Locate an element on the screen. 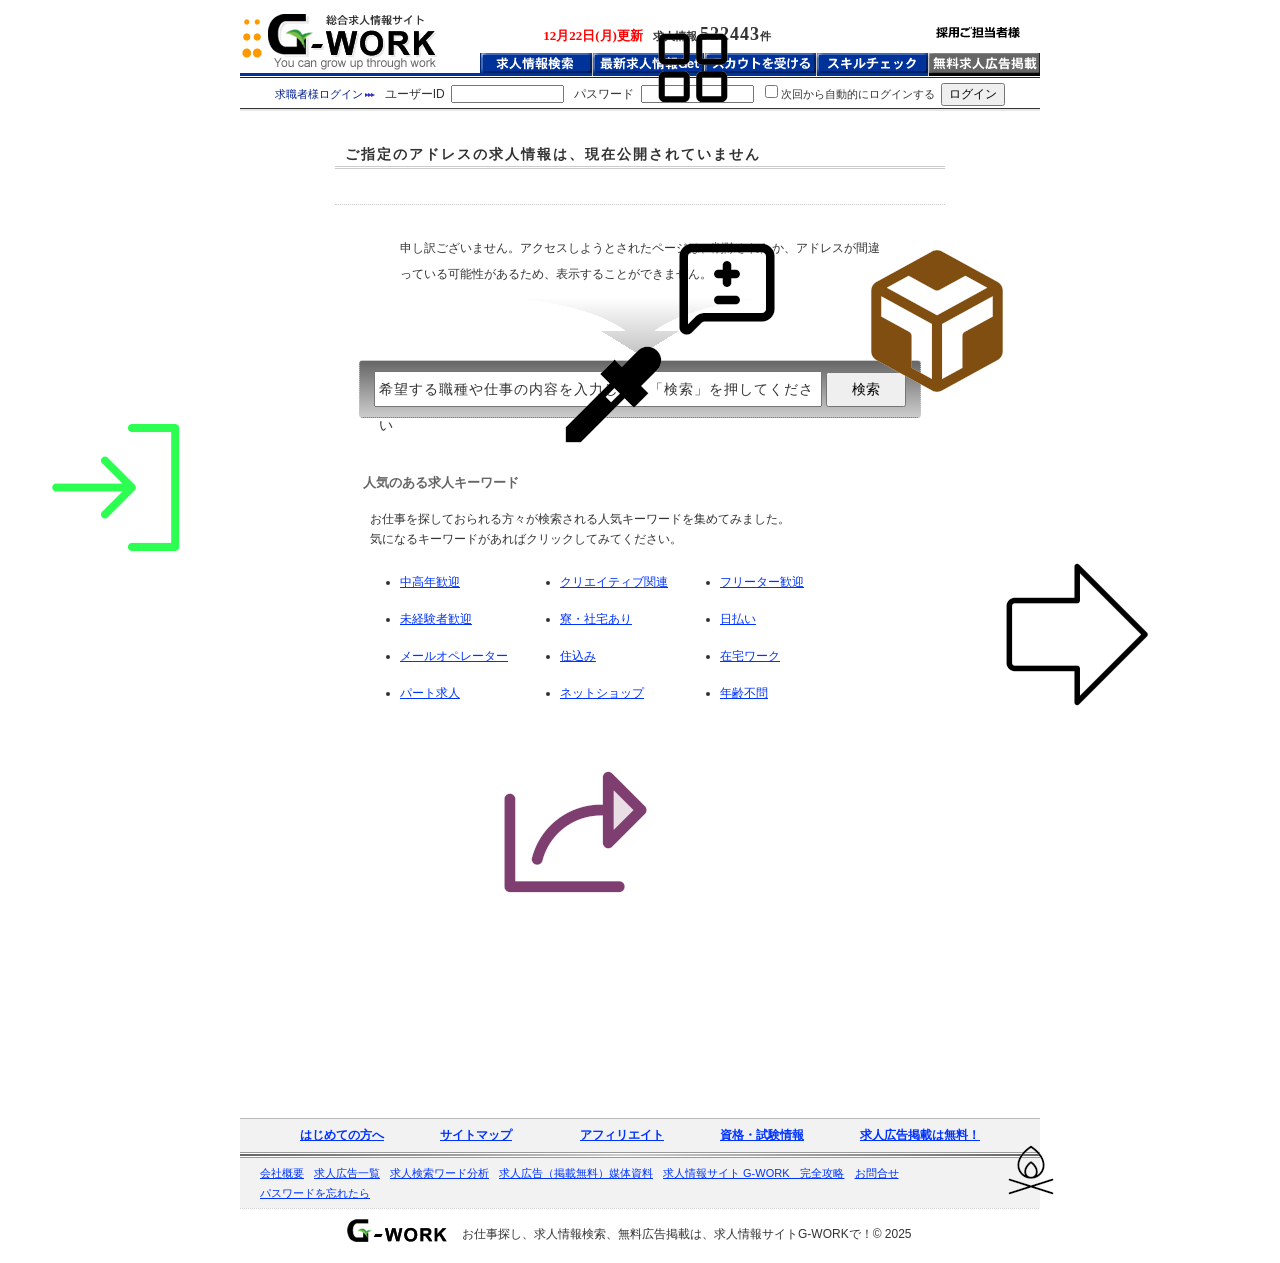 This screenshot has width=1280, height=1263. sign in to your account is located at coordinates (126, 487).